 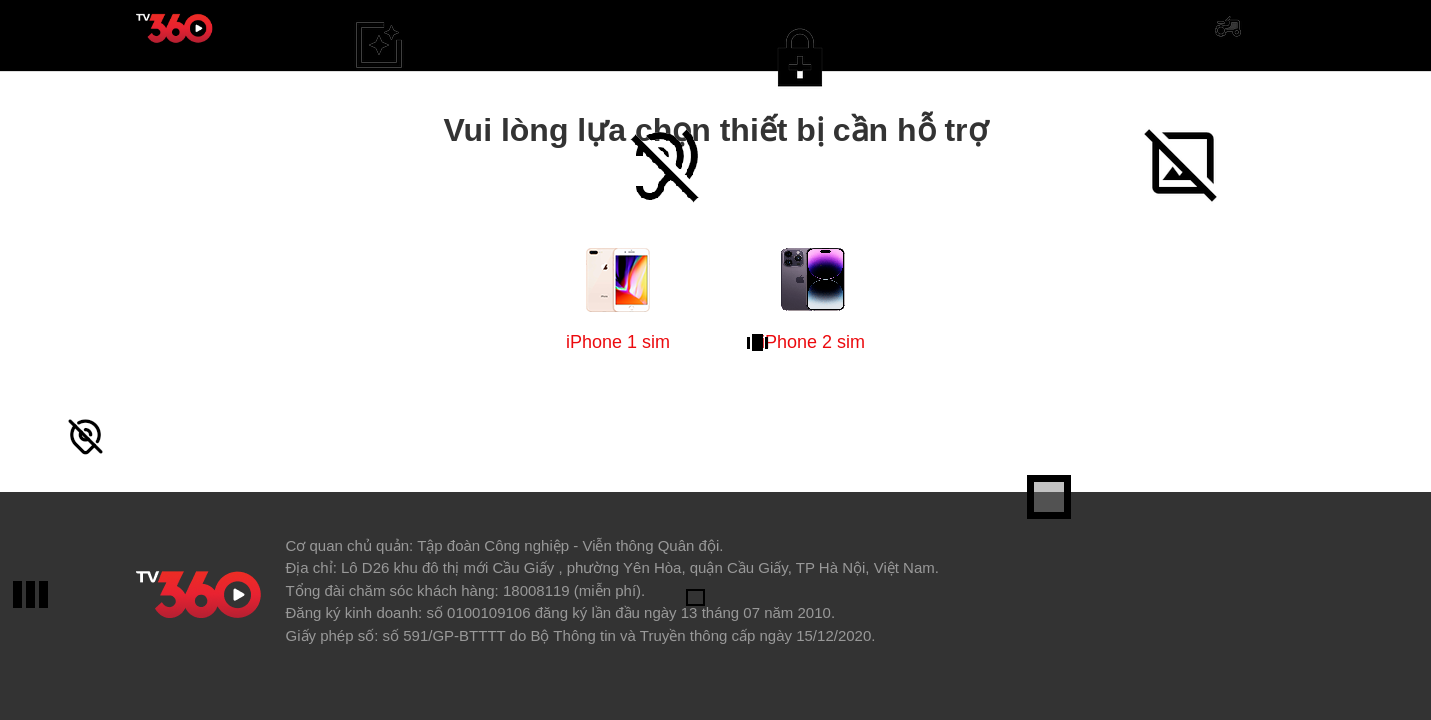 I want to click on crop image to 3:2 aspect ratio, so click(x=695, y=597).